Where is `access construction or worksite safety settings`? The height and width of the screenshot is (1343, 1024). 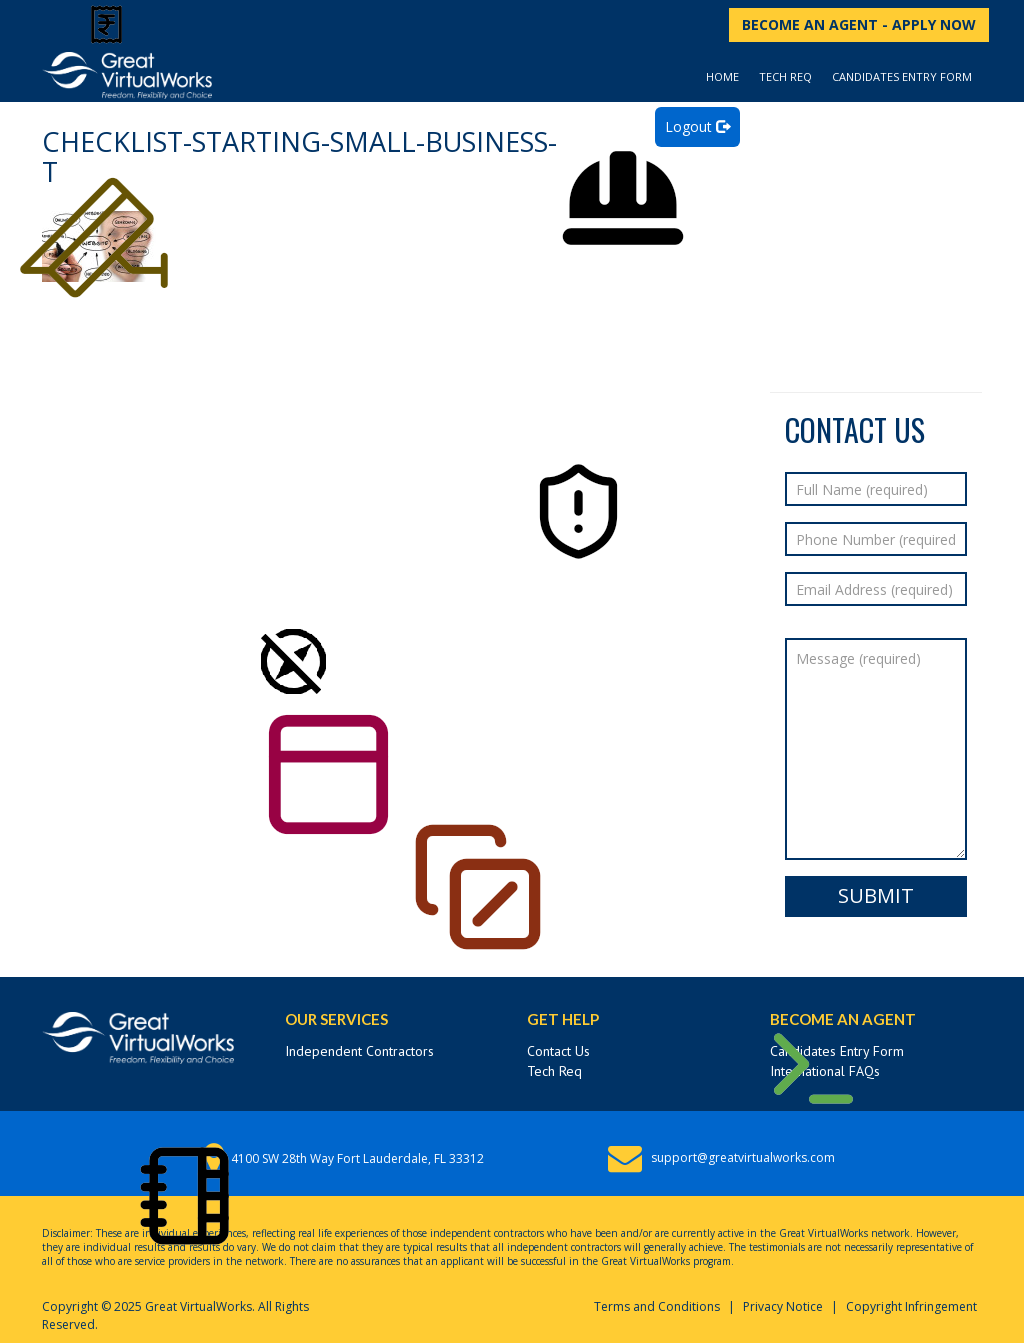 access construction or worksite safety settings is located at coordinates (623, 198).